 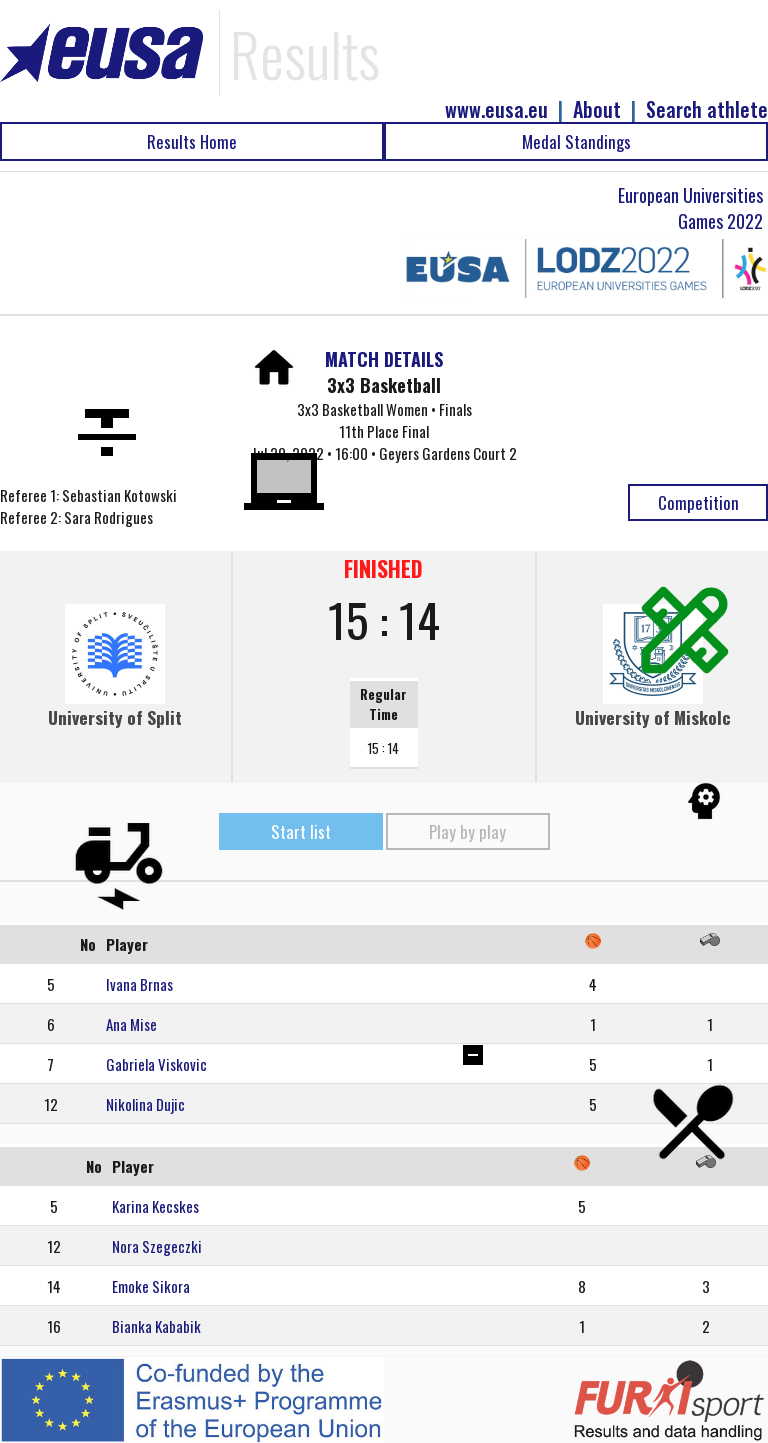 What do you see at coordinates (473, 1055) in the screenshot?
I see `indicates partial selection in a group of items` at bounding box center [473, 1055].